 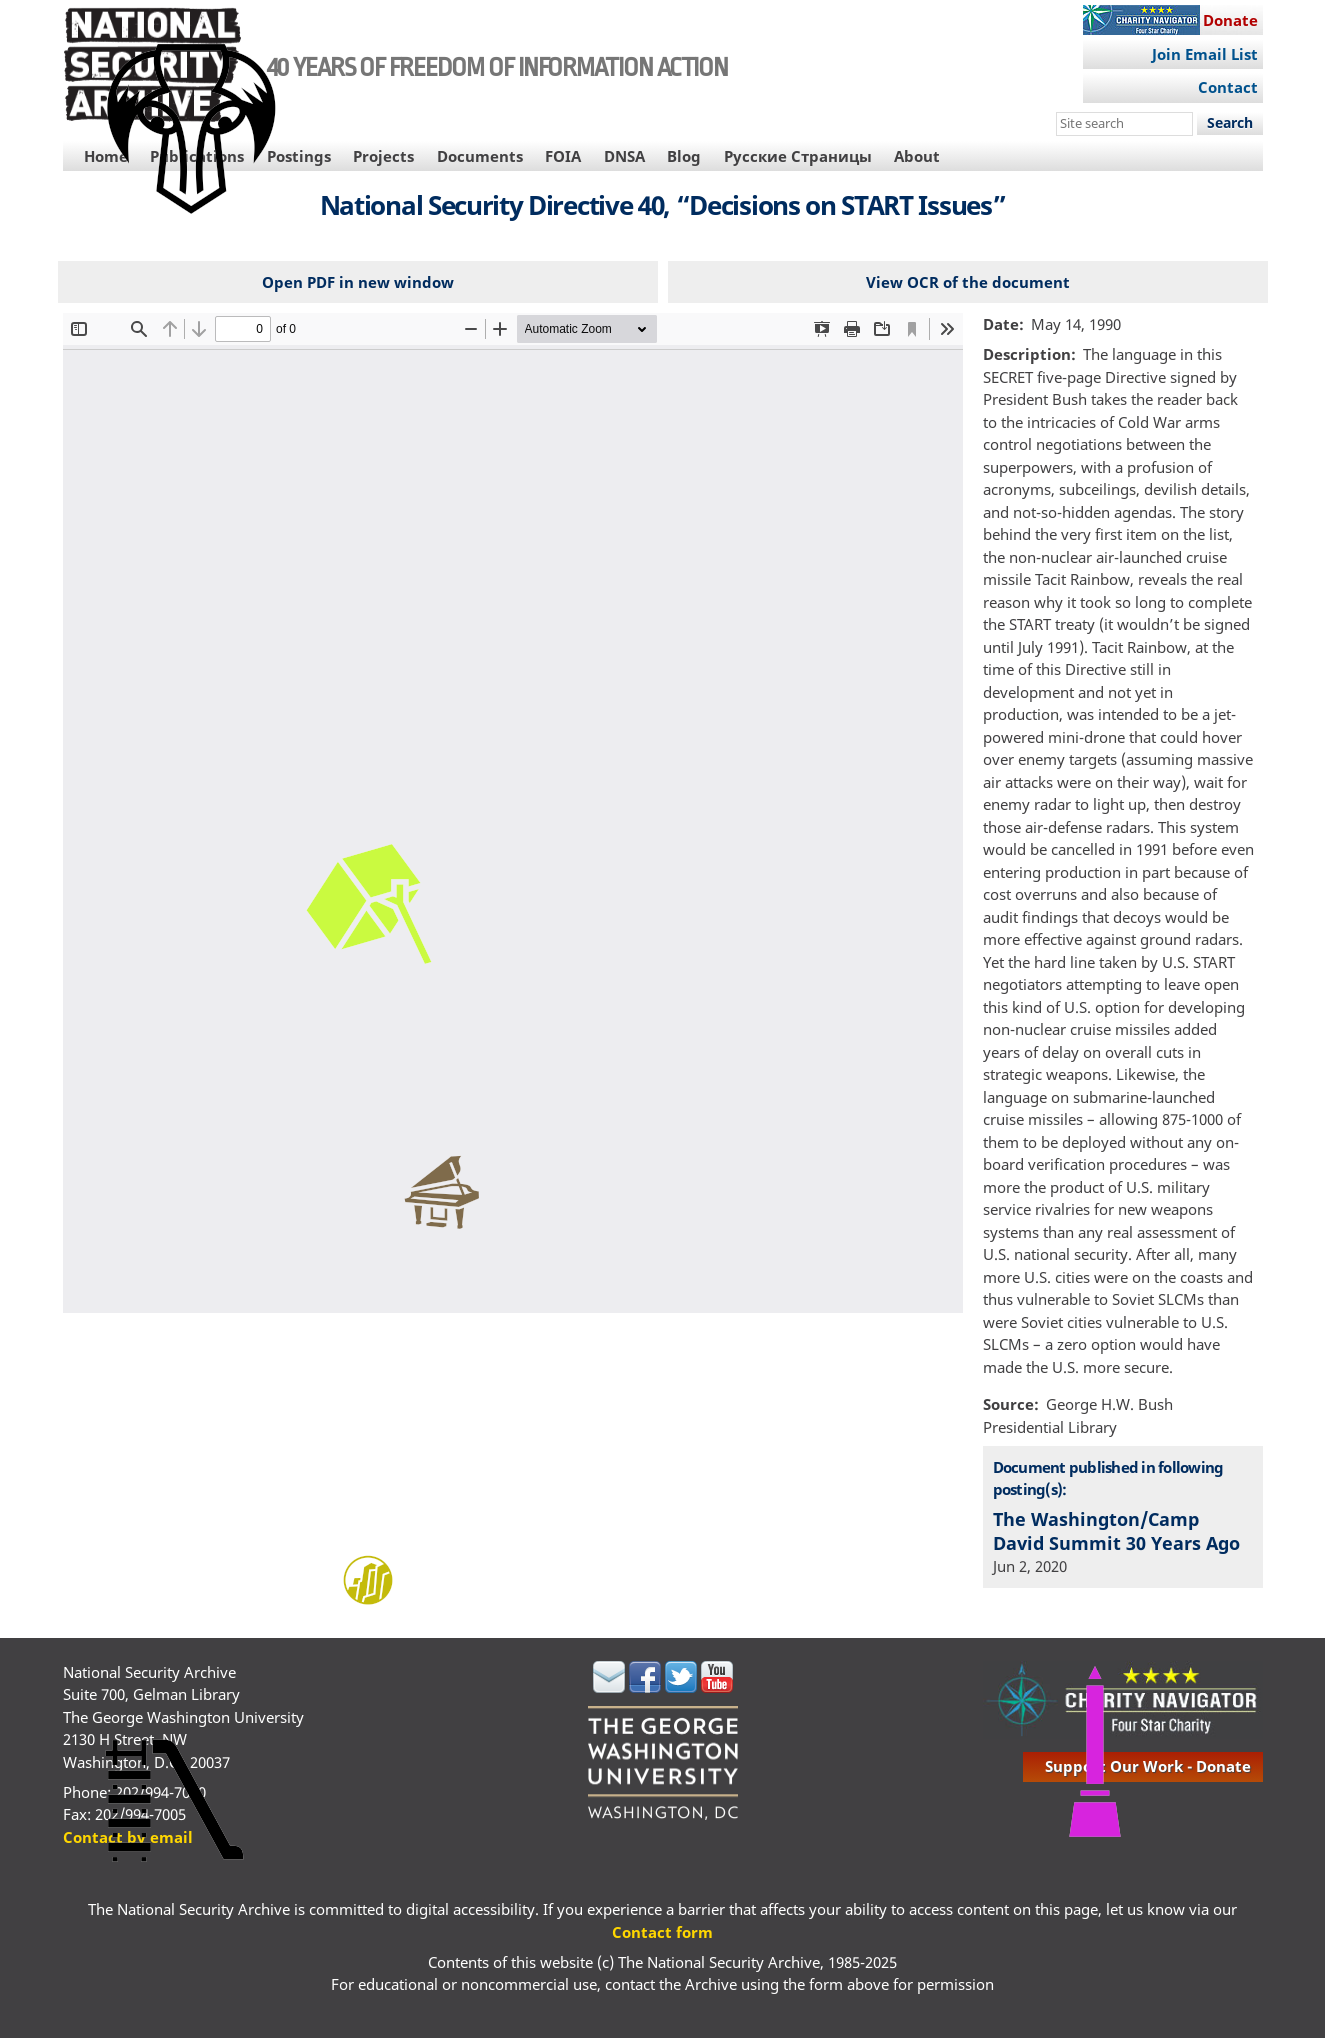 What do you see at coordinates (1095, 1752) in the screenshot?
I see `indicates a monument or landmark location` at bounding box center [1095, 1752].